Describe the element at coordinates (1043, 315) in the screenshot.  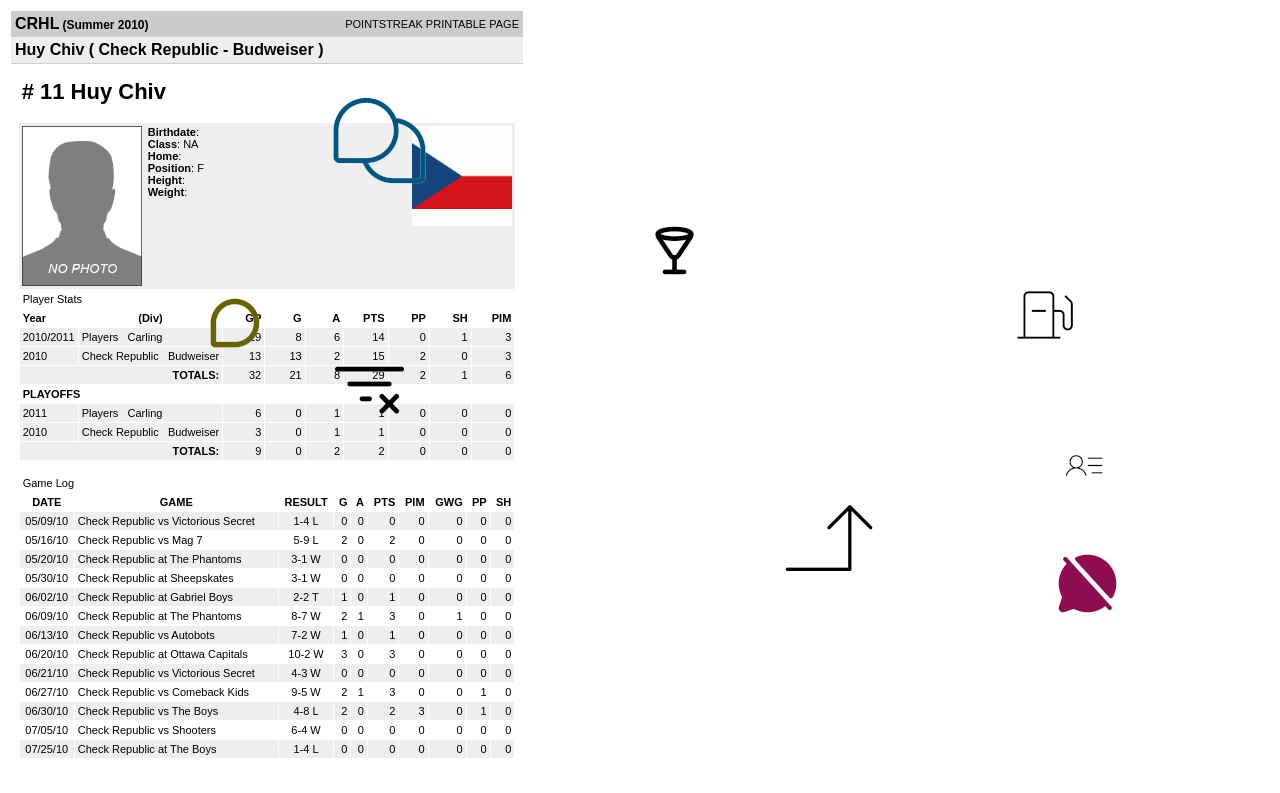
I see `find nearby gas stations` at that location.